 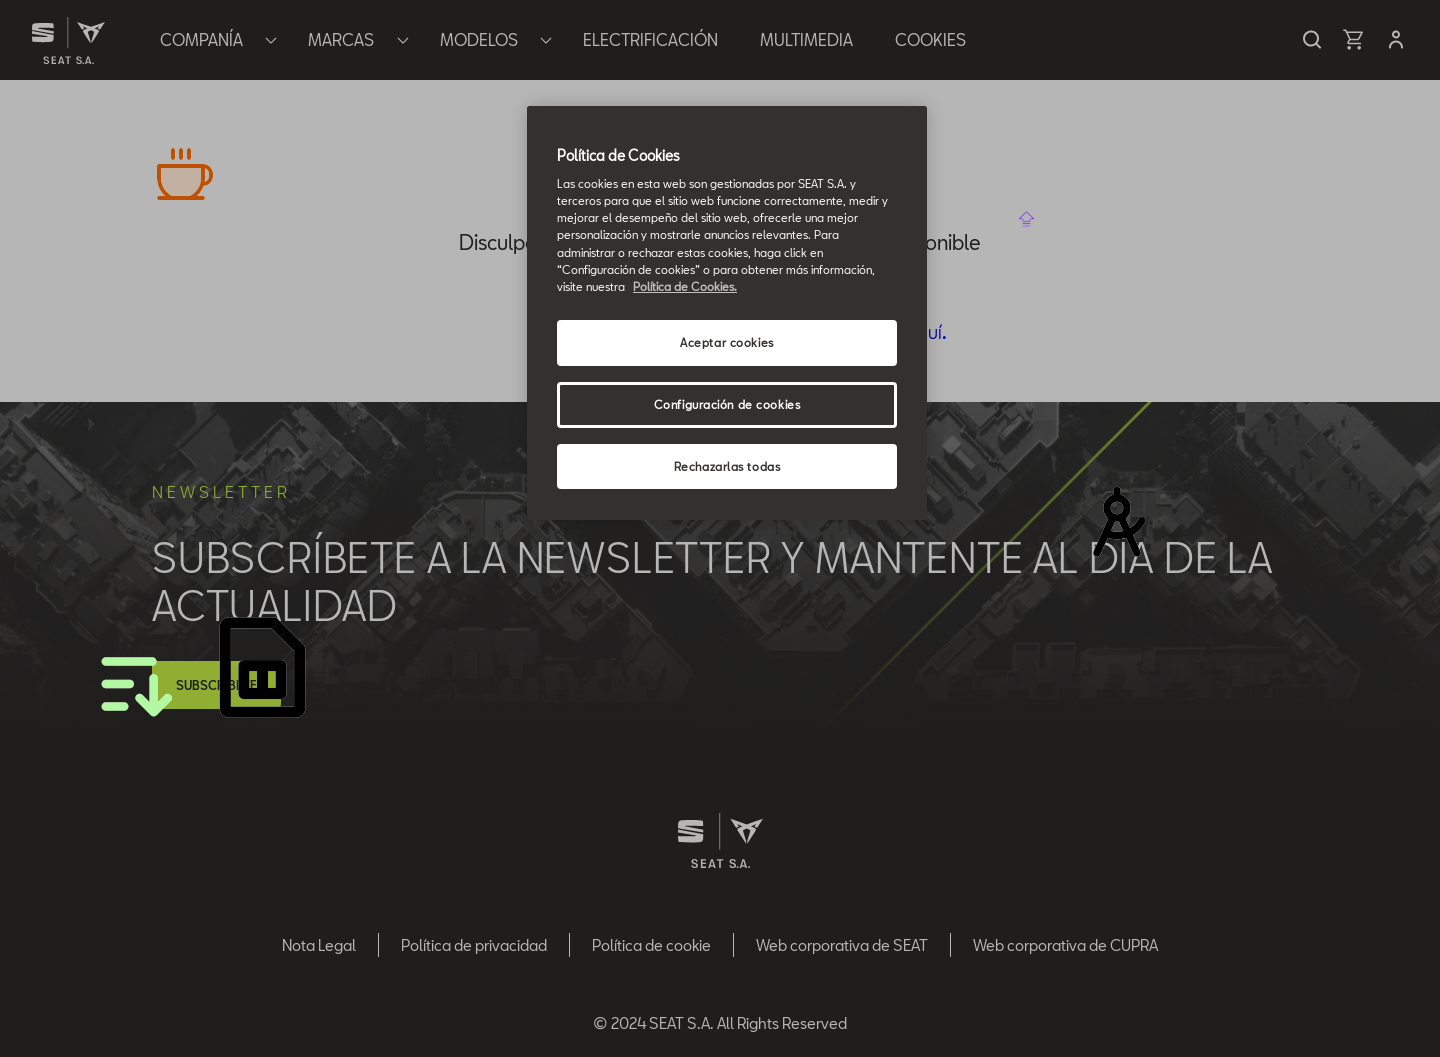 What do you see at coordinates (183, 176) in the screenshot?
I see `find nearby coffee shops or cafés` at bounding box center [183, 176].